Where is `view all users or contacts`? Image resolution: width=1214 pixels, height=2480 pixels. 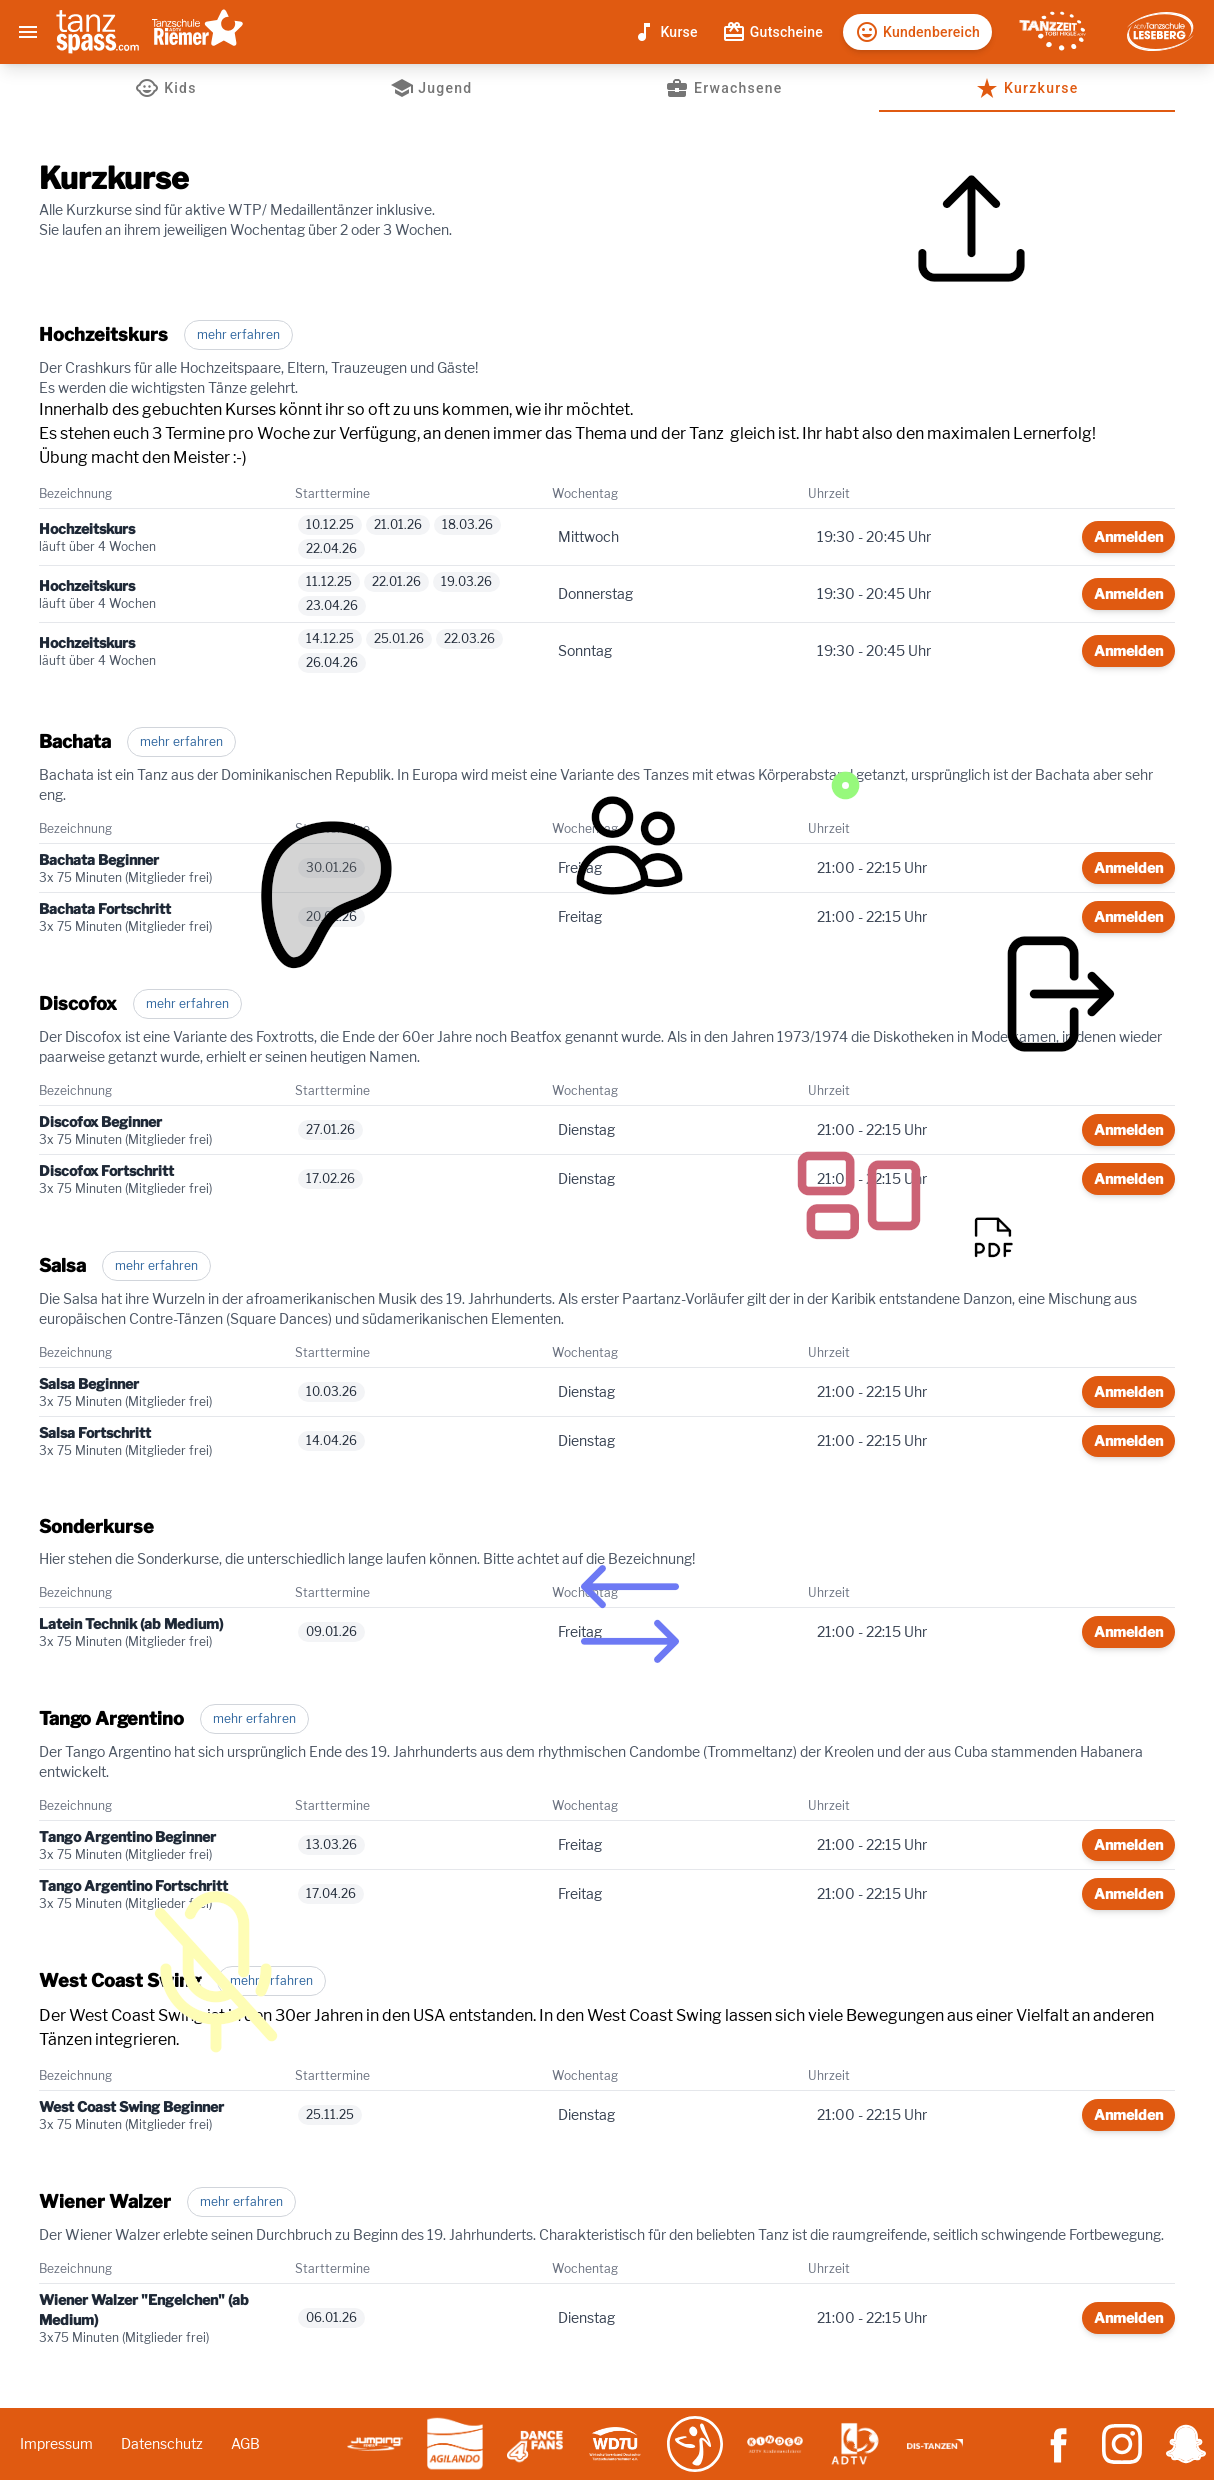
view all users or contacts is located at coordinates (629, 845).